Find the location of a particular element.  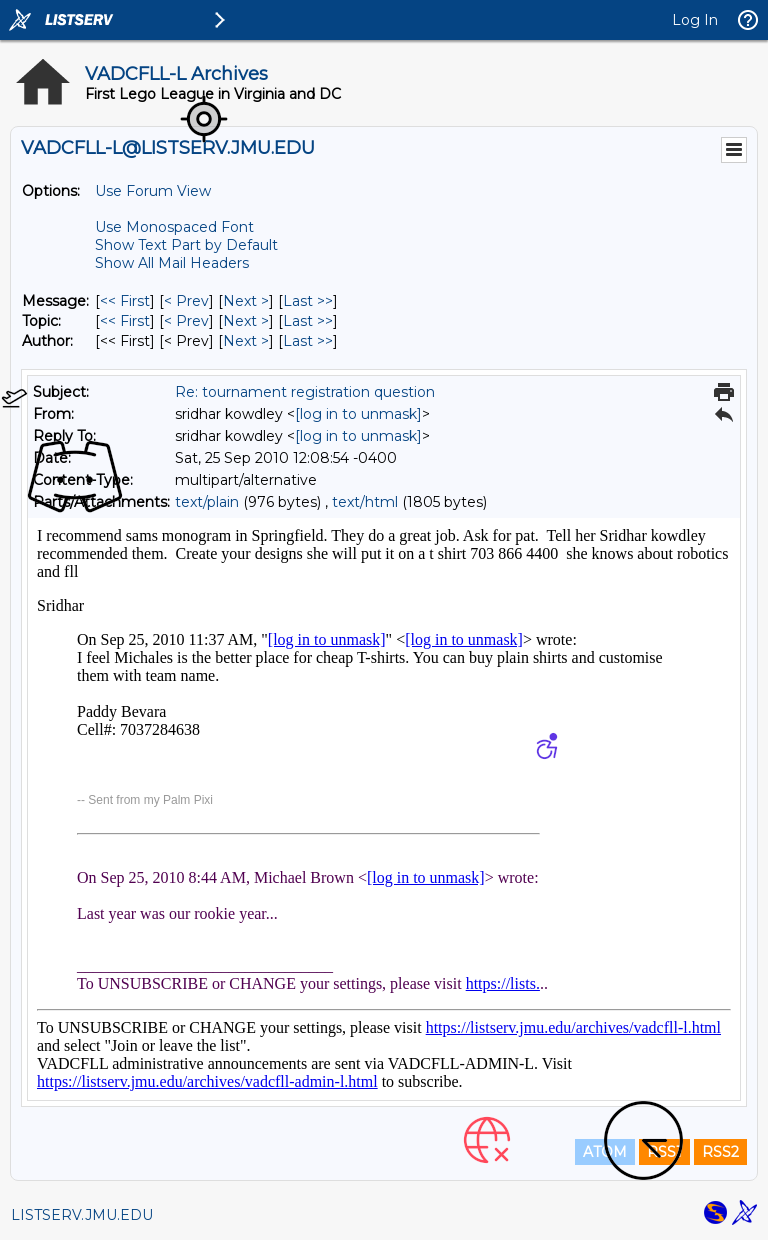

disconnect from the internet is located at coordinates (487, 1140).